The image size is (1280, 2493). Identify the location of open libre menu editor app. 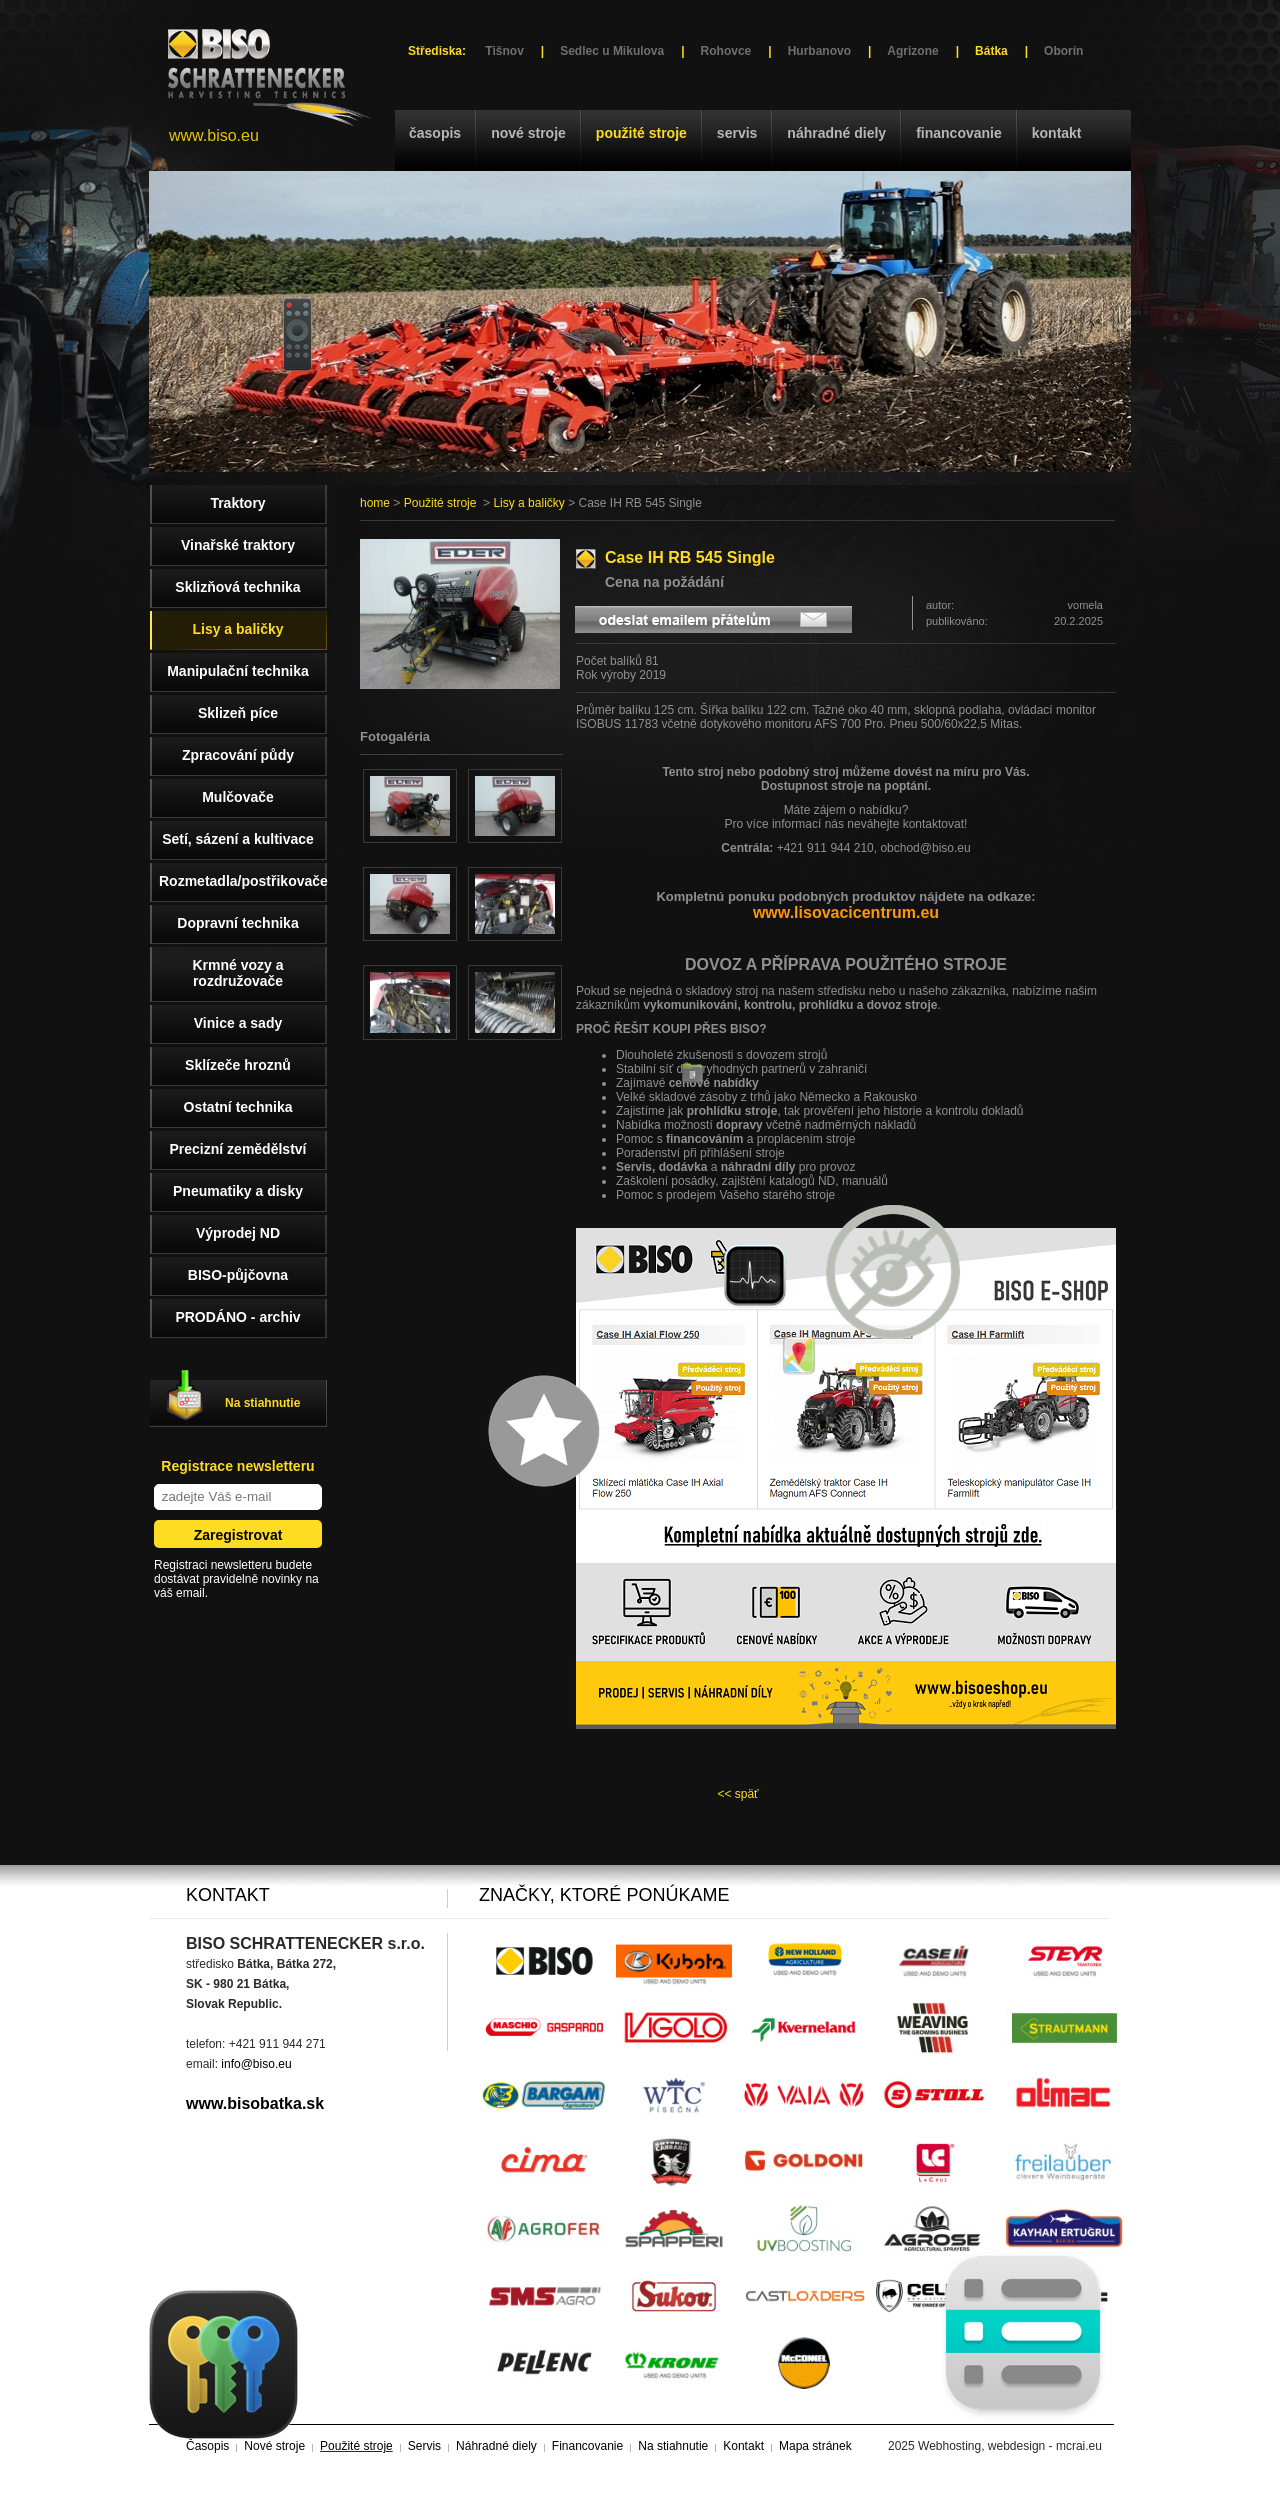
(1023, 2333).